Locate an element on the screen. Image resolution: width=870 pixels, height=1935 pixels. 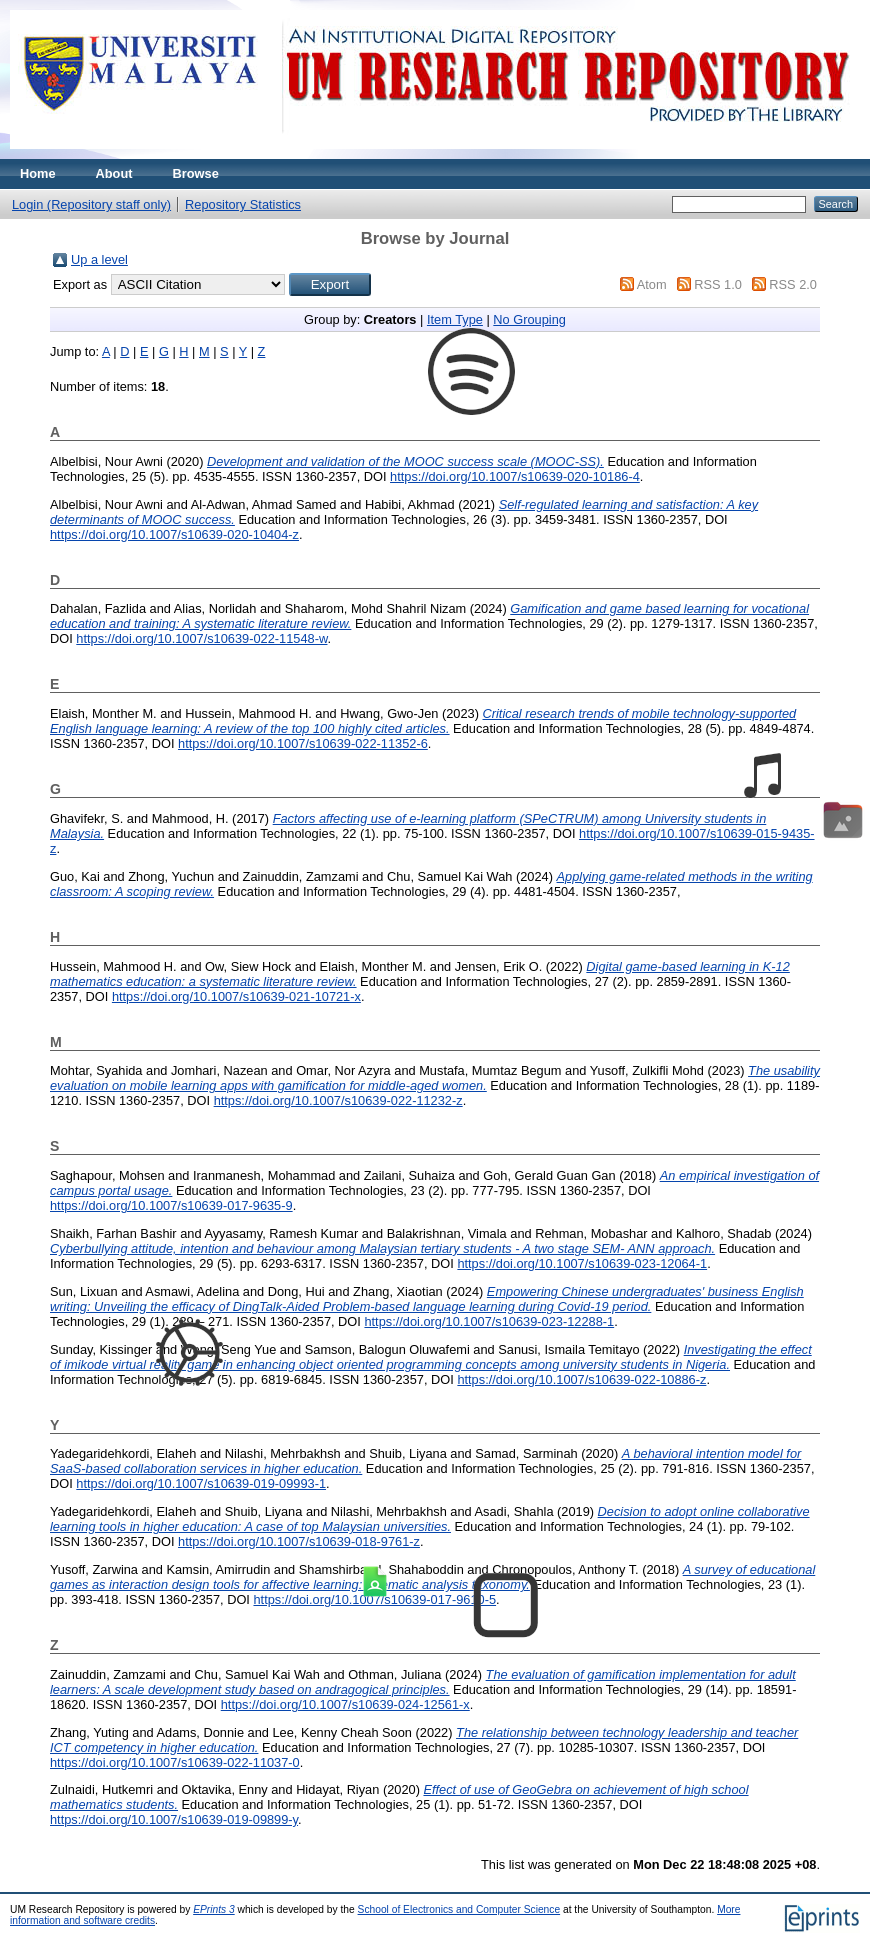
open the music app is located at coordinates (763, 777).